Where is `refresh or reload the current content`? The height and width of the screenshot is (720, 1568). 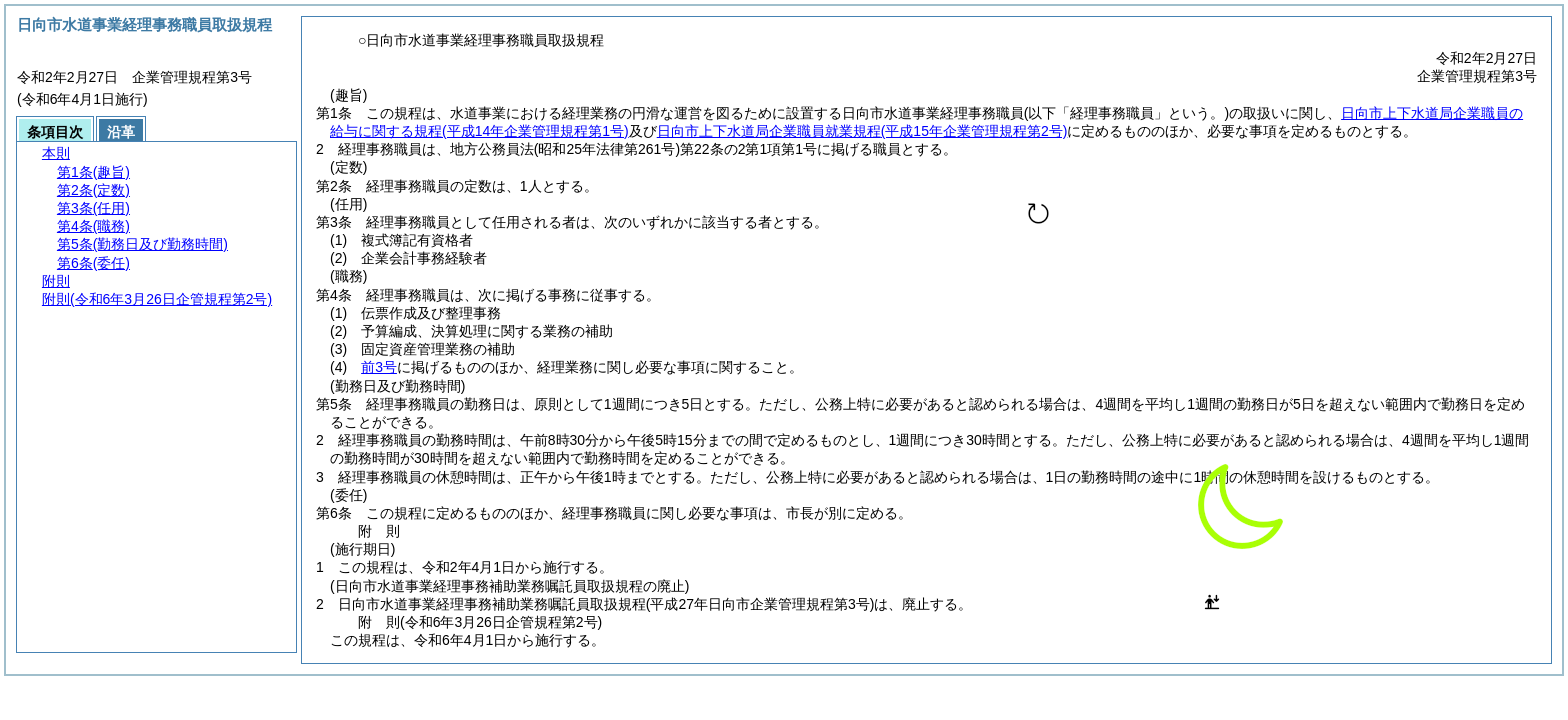
refresh or reload the current content is located at coordinates (1038, 213).